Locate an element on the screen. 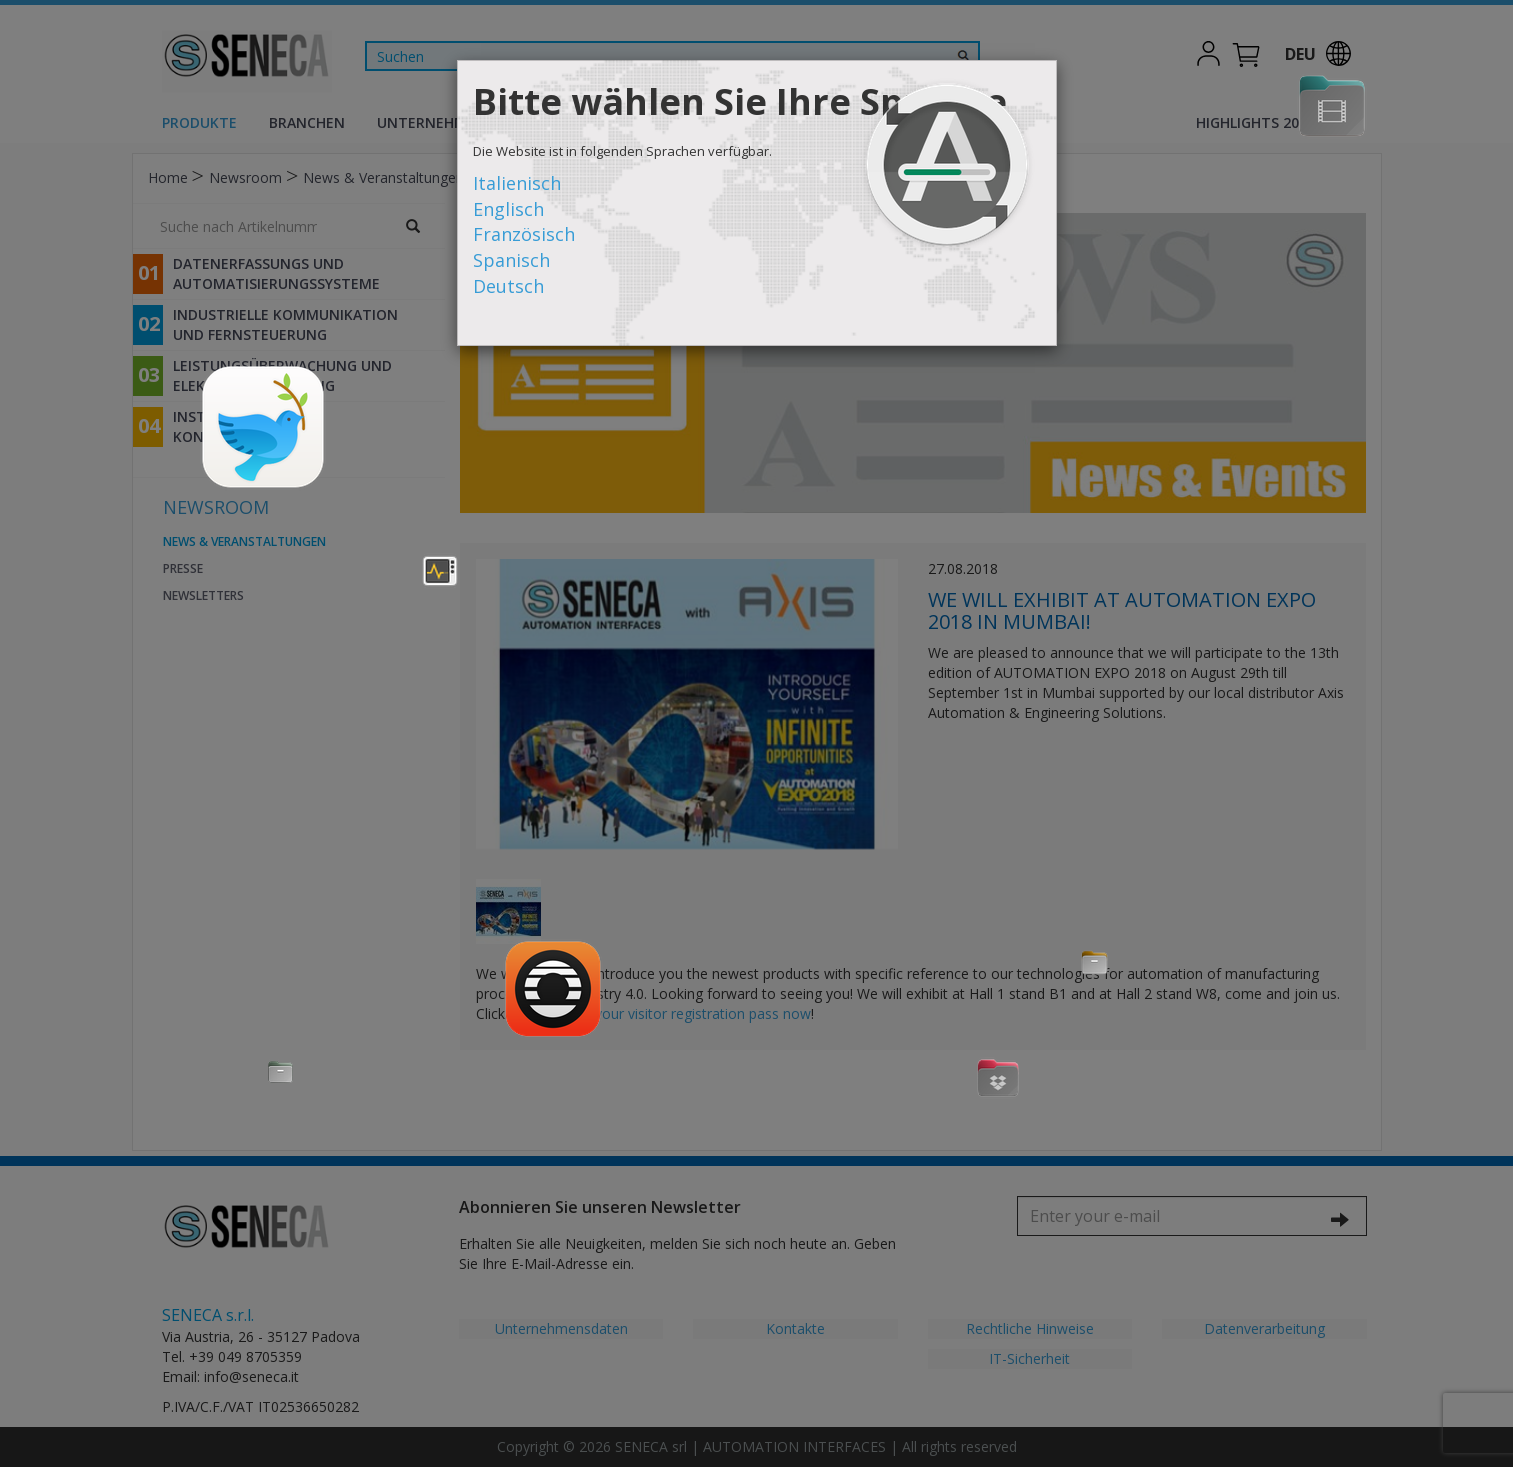 The width and height of the screenshot is (1513, 1467). open your dropbox folder is located at coordinates (998, 1078).